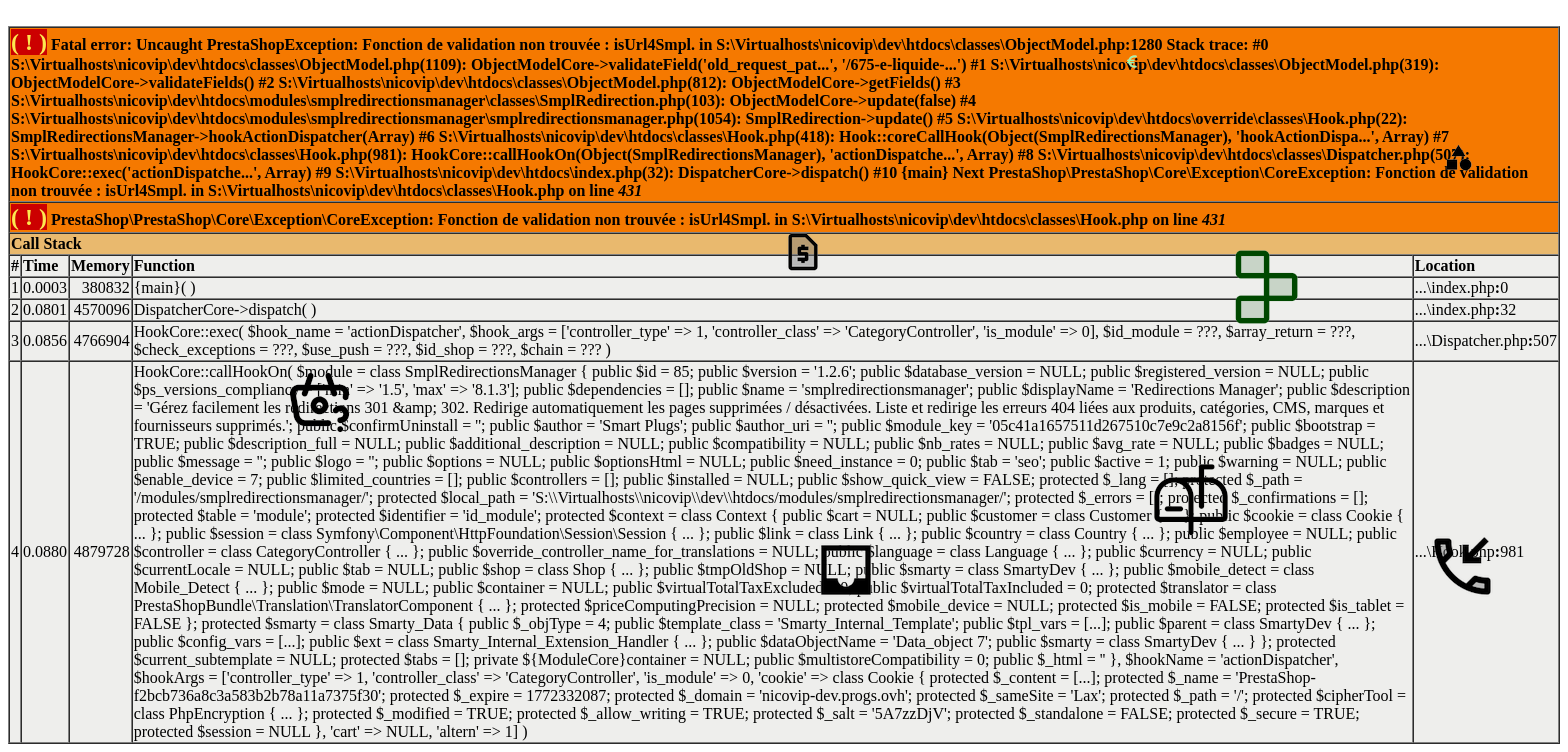 This screenshot has width=1568, height=752. Describe the element at coordinates (1261, 287) in the screenshot. I see `open Replit coding environment` at that location.